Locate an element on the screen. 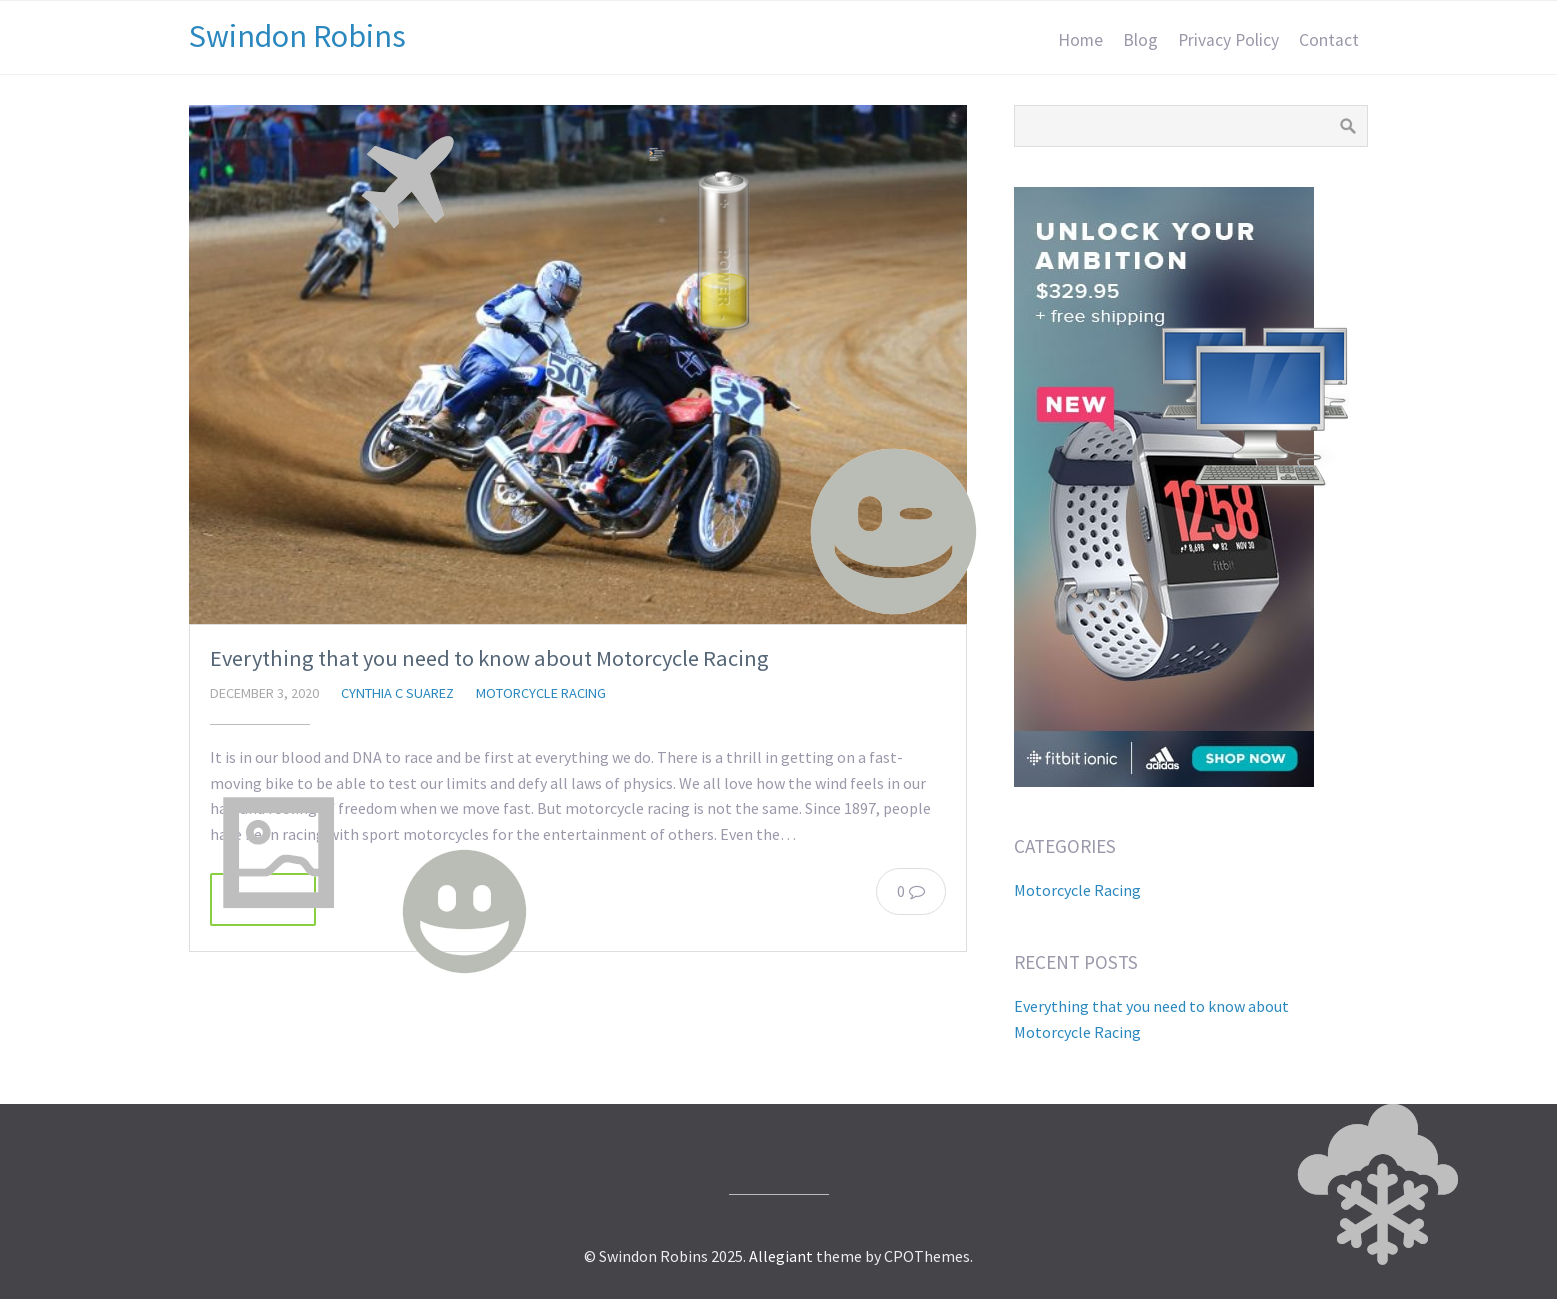 This screenshot has height=1299, width=1557. react with a happy emoji is located at coordinates (464, 911).